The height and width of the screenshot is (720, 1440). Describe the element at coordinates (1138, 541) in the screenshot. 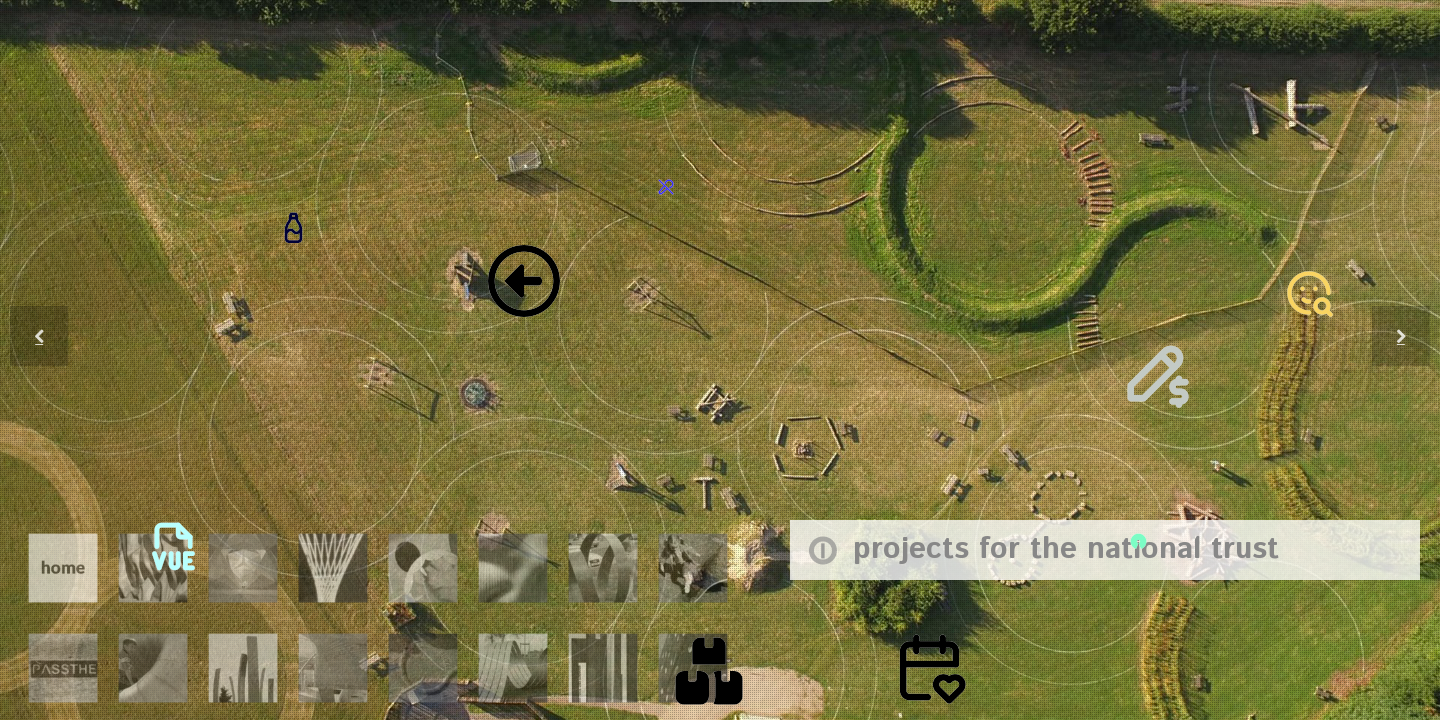

I see `indicates open source software or project` at that location.